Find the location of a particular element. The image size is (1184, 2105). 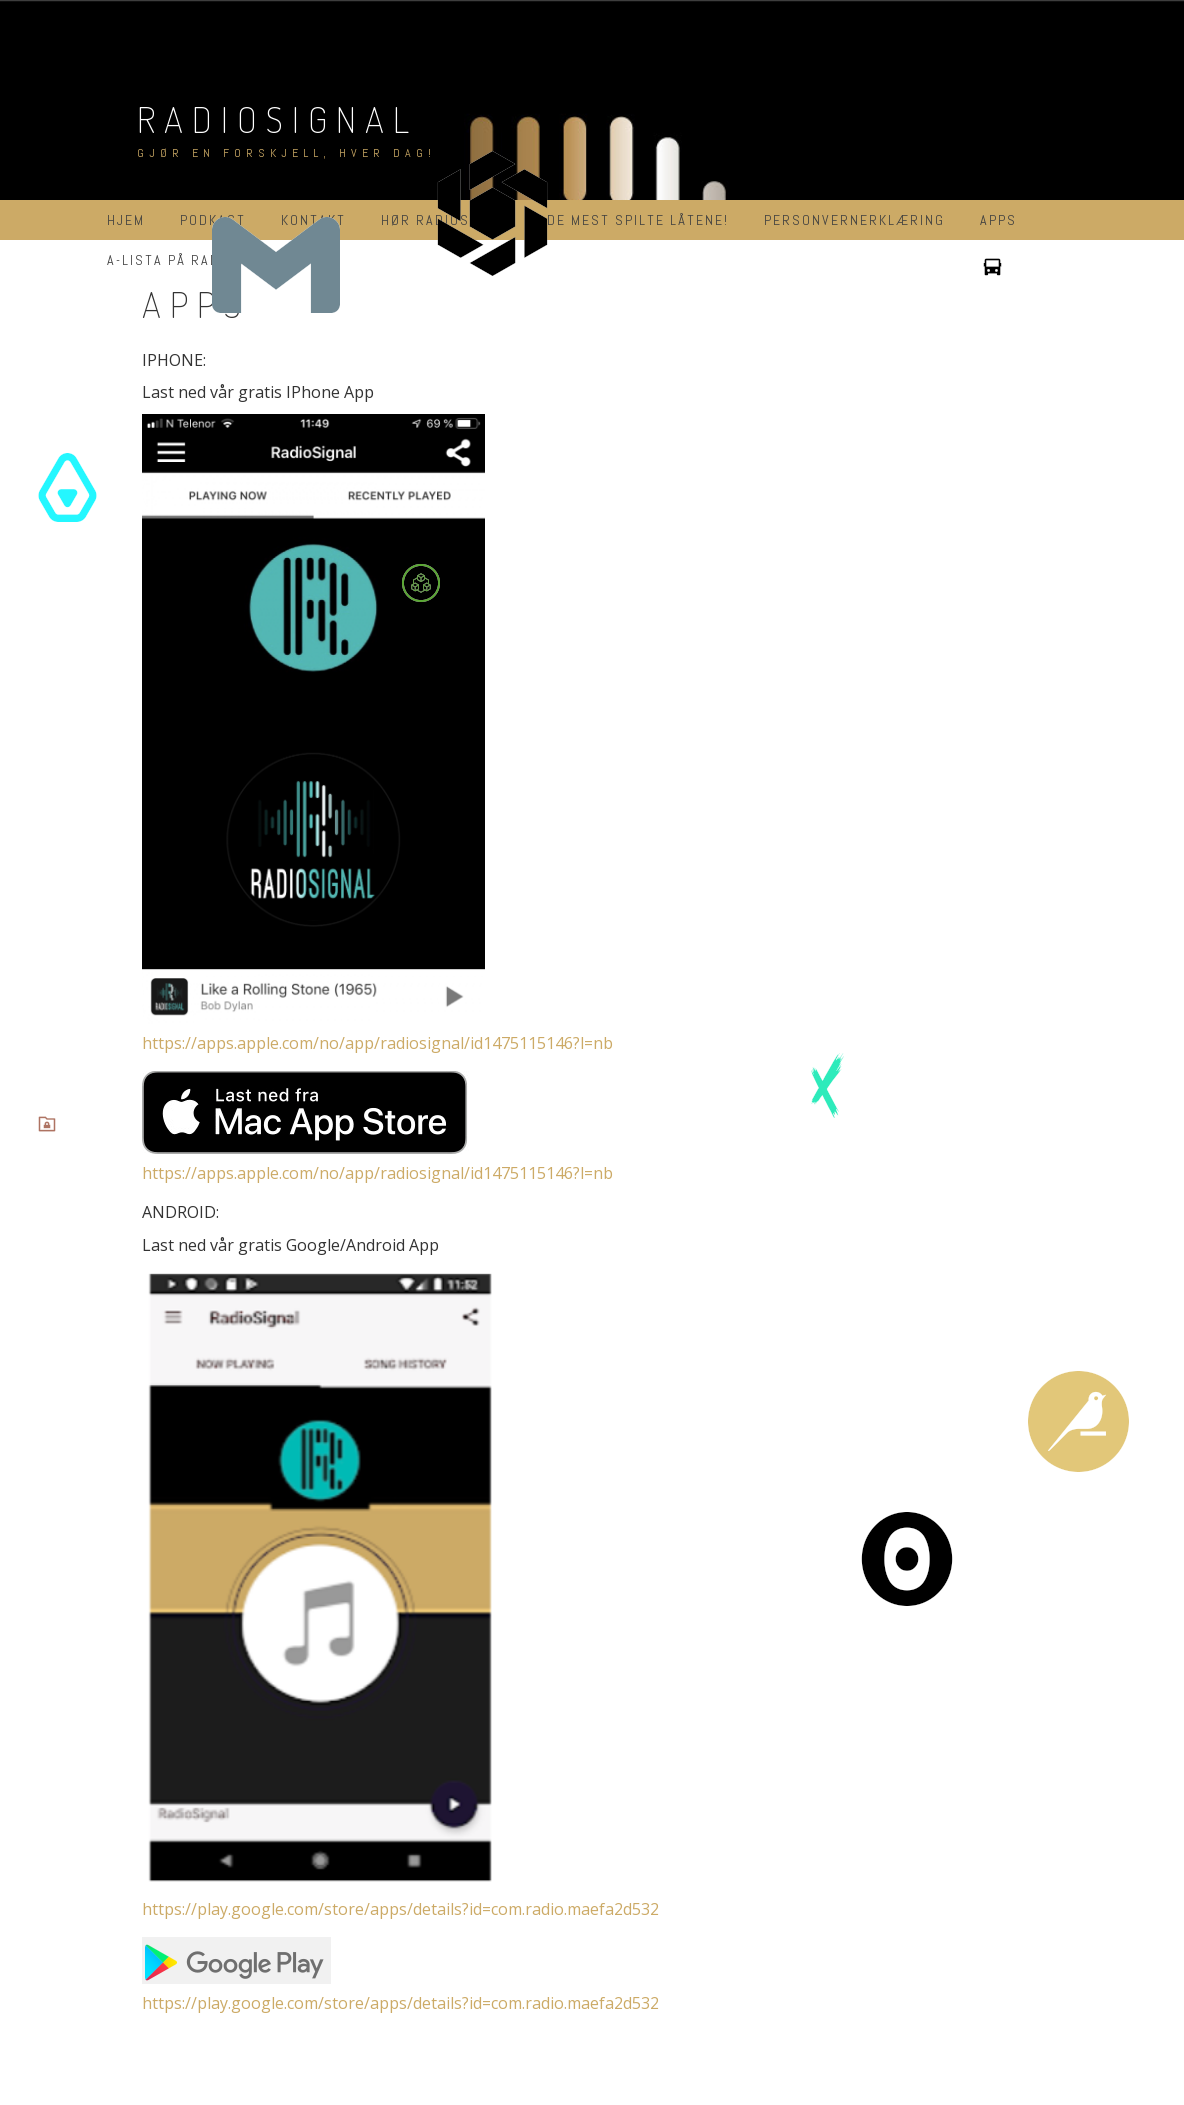

open Dataiku application is located at coordinates (1078, 1421).